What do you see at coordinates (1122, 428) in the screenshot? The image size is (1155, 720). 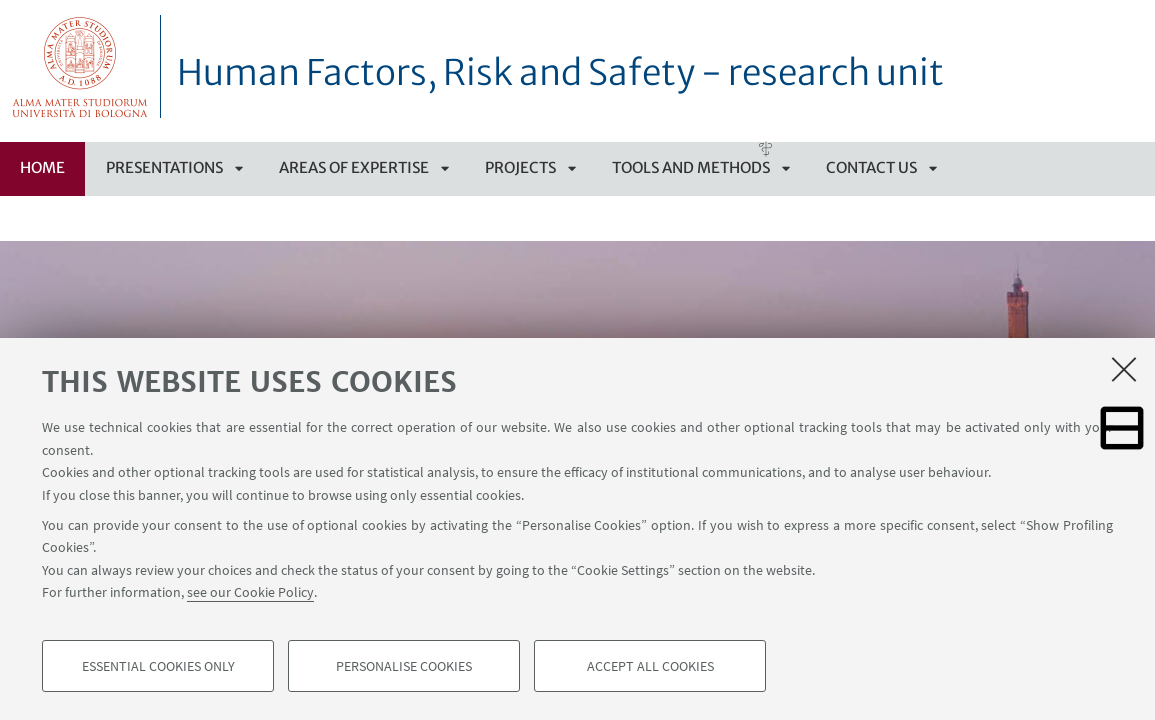 I see `split view horizontally` at bounding box center [1122, 428].